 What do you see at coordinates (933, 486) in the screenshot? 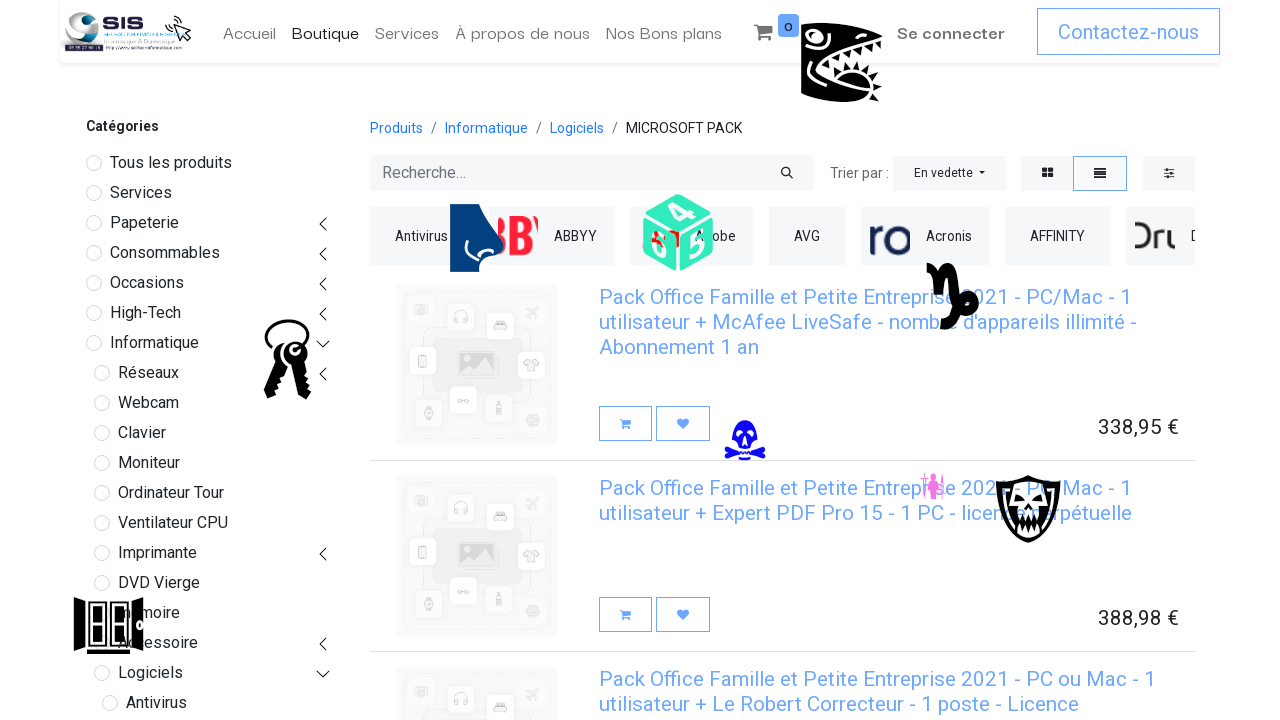
I see `select the master-of-arms character class` at bounding box center [933, 486].